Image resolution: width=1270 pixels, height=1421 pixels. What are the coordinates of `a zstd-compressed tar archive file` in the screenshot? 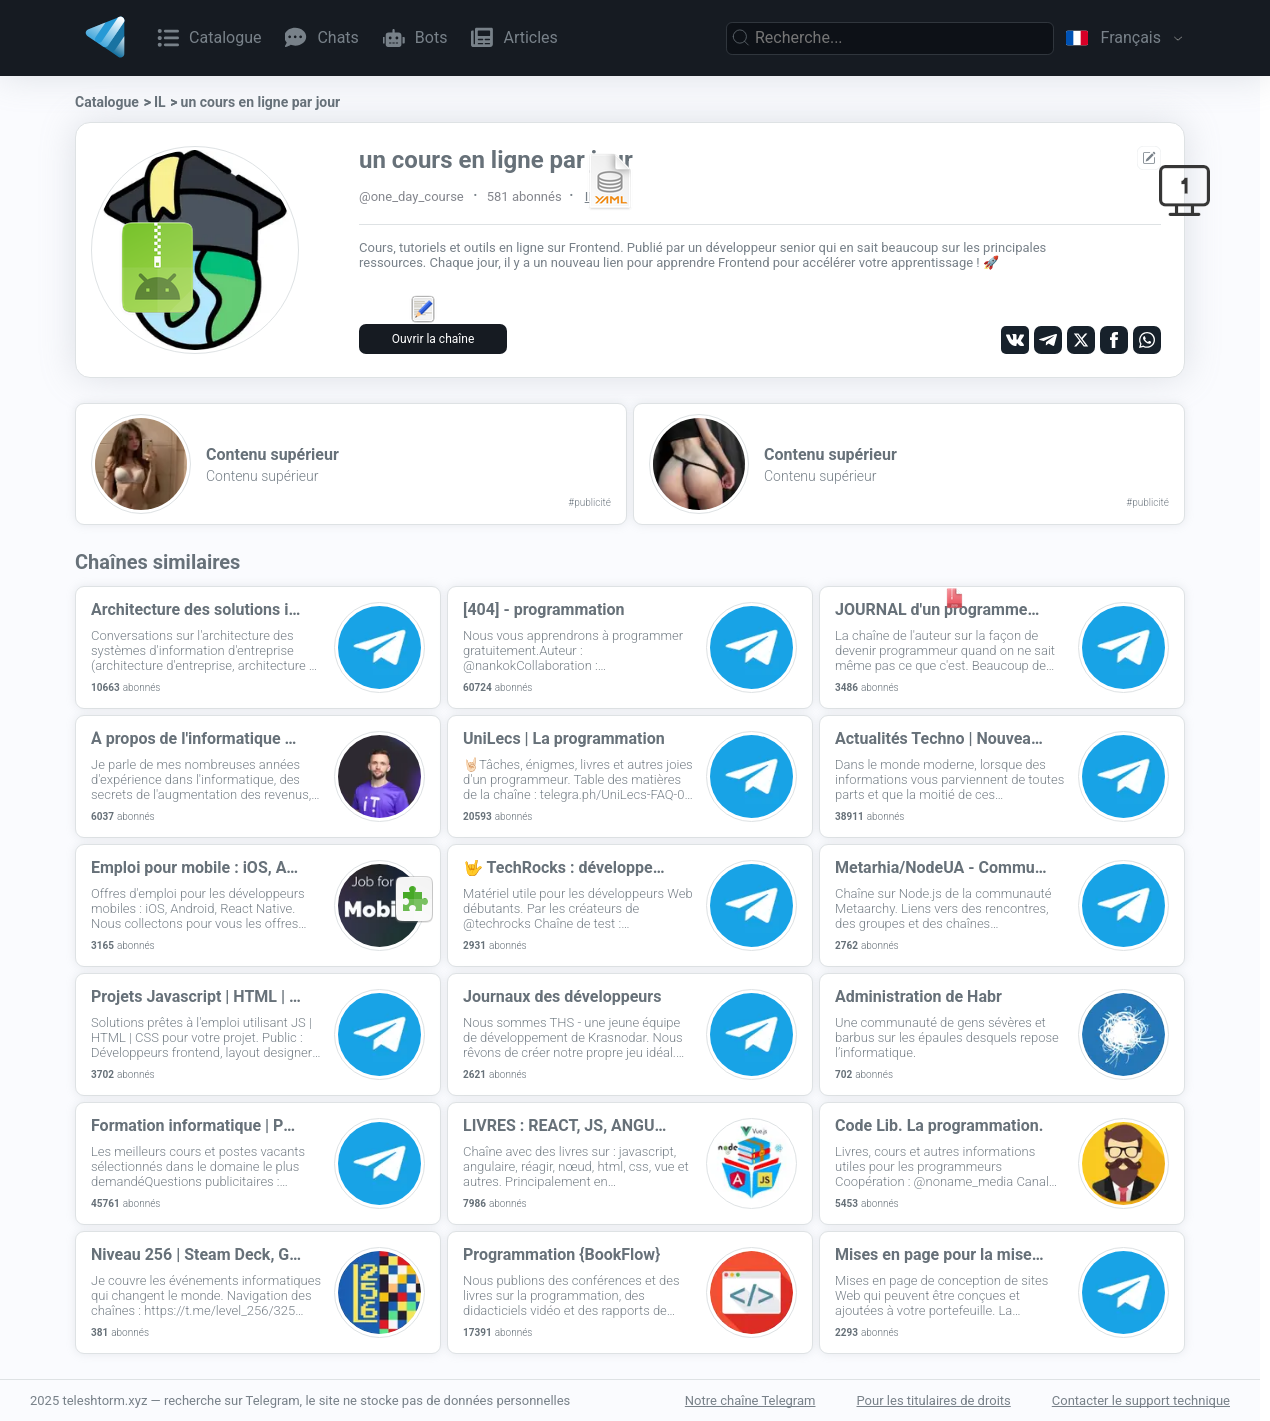 It's located at (954, 598).